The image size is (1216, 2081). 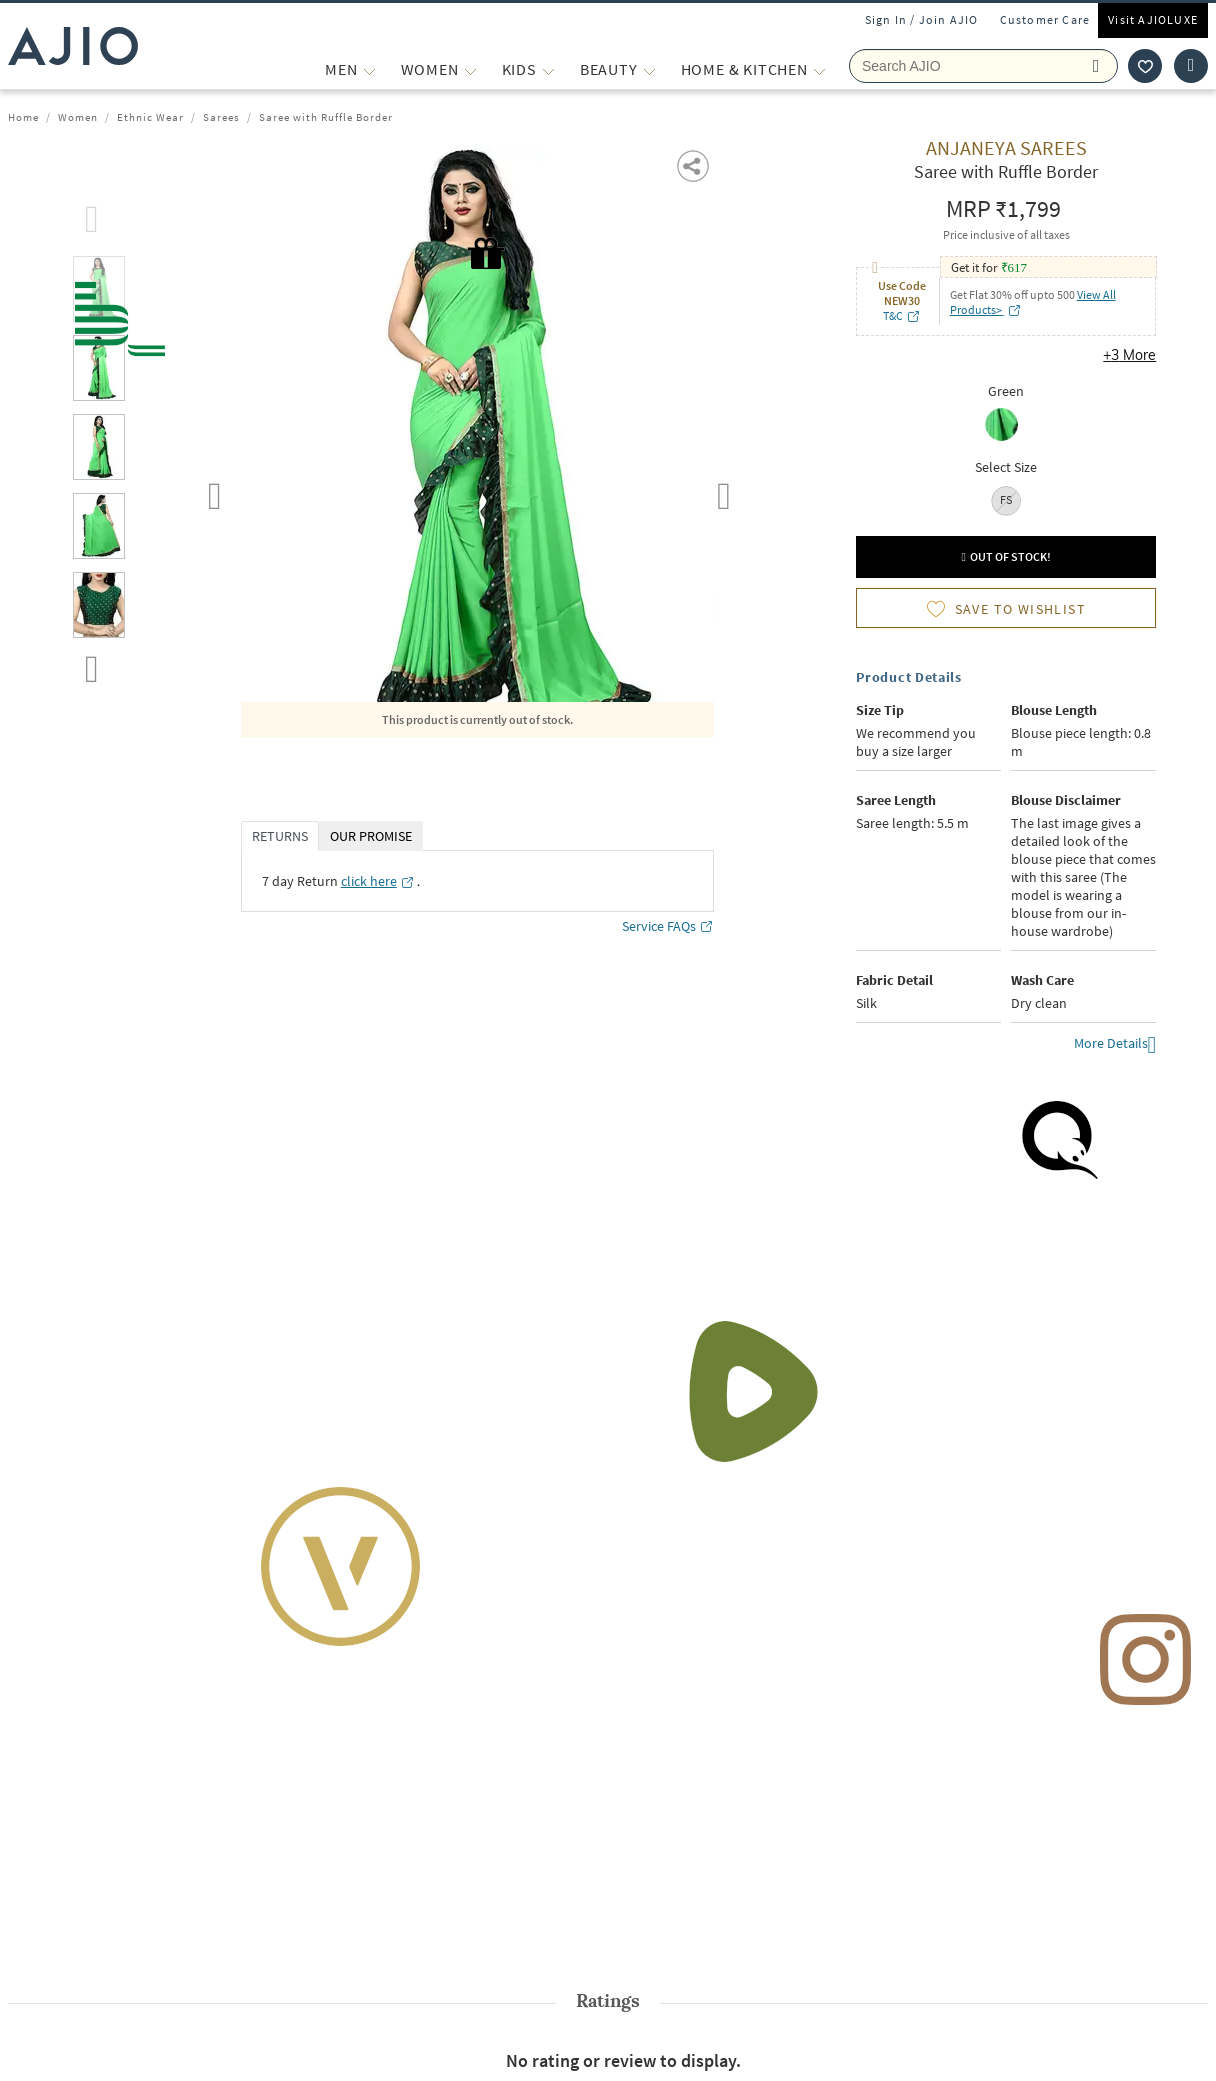 What do you see at coordinates (486, 254) in the screenshot?
I see `view or redeem a gift` at bounding box center [486, 254].